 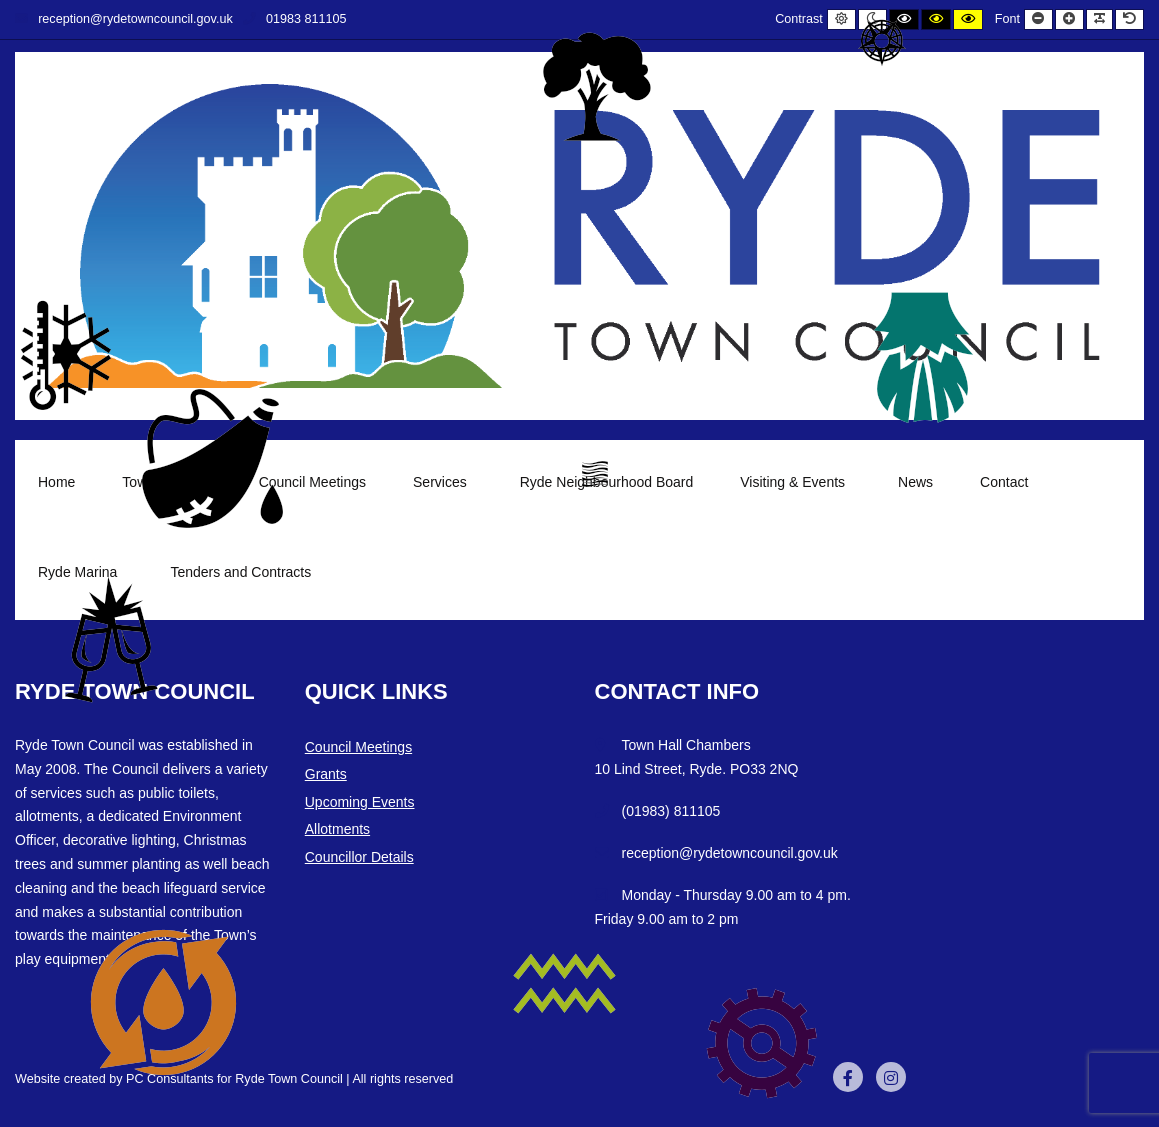 I want to click on access pokémon game settings, so click(x=761, y=1042).